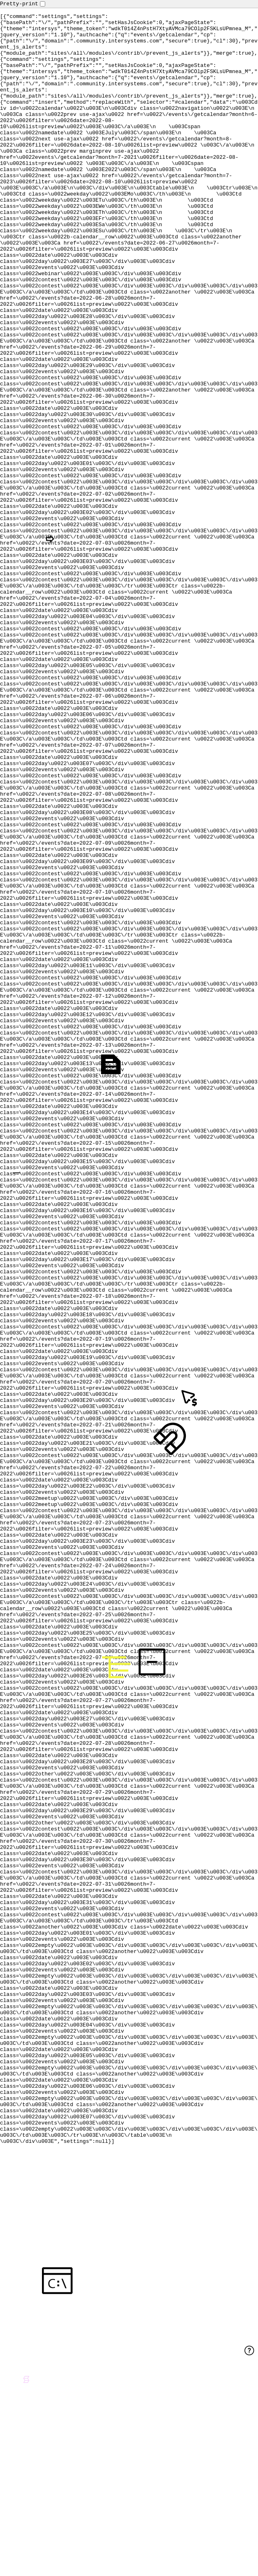 This screenshot has width=258, height=2576. What do you see at coordinates (189, 1397) in the screenshot?
I see `pay-per-click advertising or cost tracking` at bounding box center [189, 1397].